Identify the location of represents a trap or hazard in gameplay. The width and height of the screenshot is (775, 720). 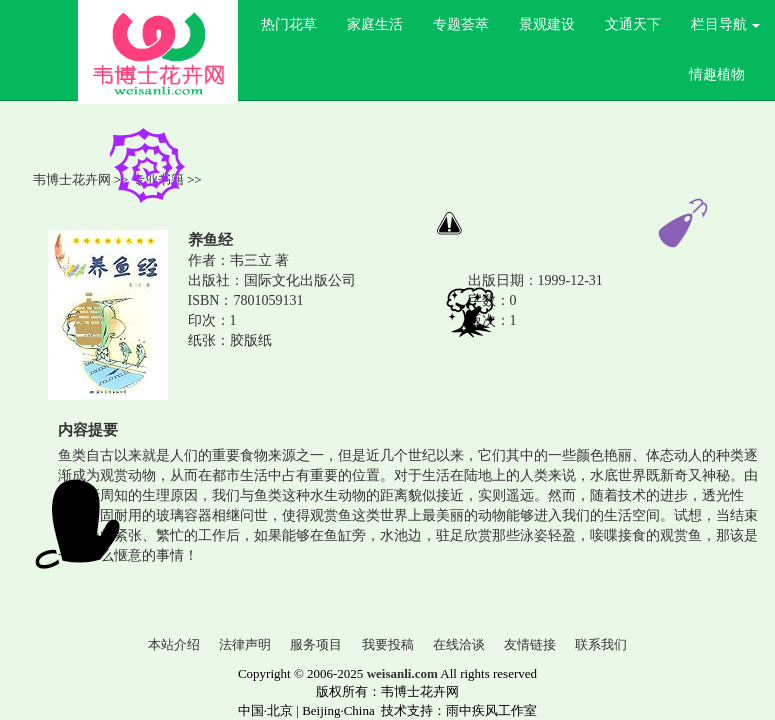
(147, 165).